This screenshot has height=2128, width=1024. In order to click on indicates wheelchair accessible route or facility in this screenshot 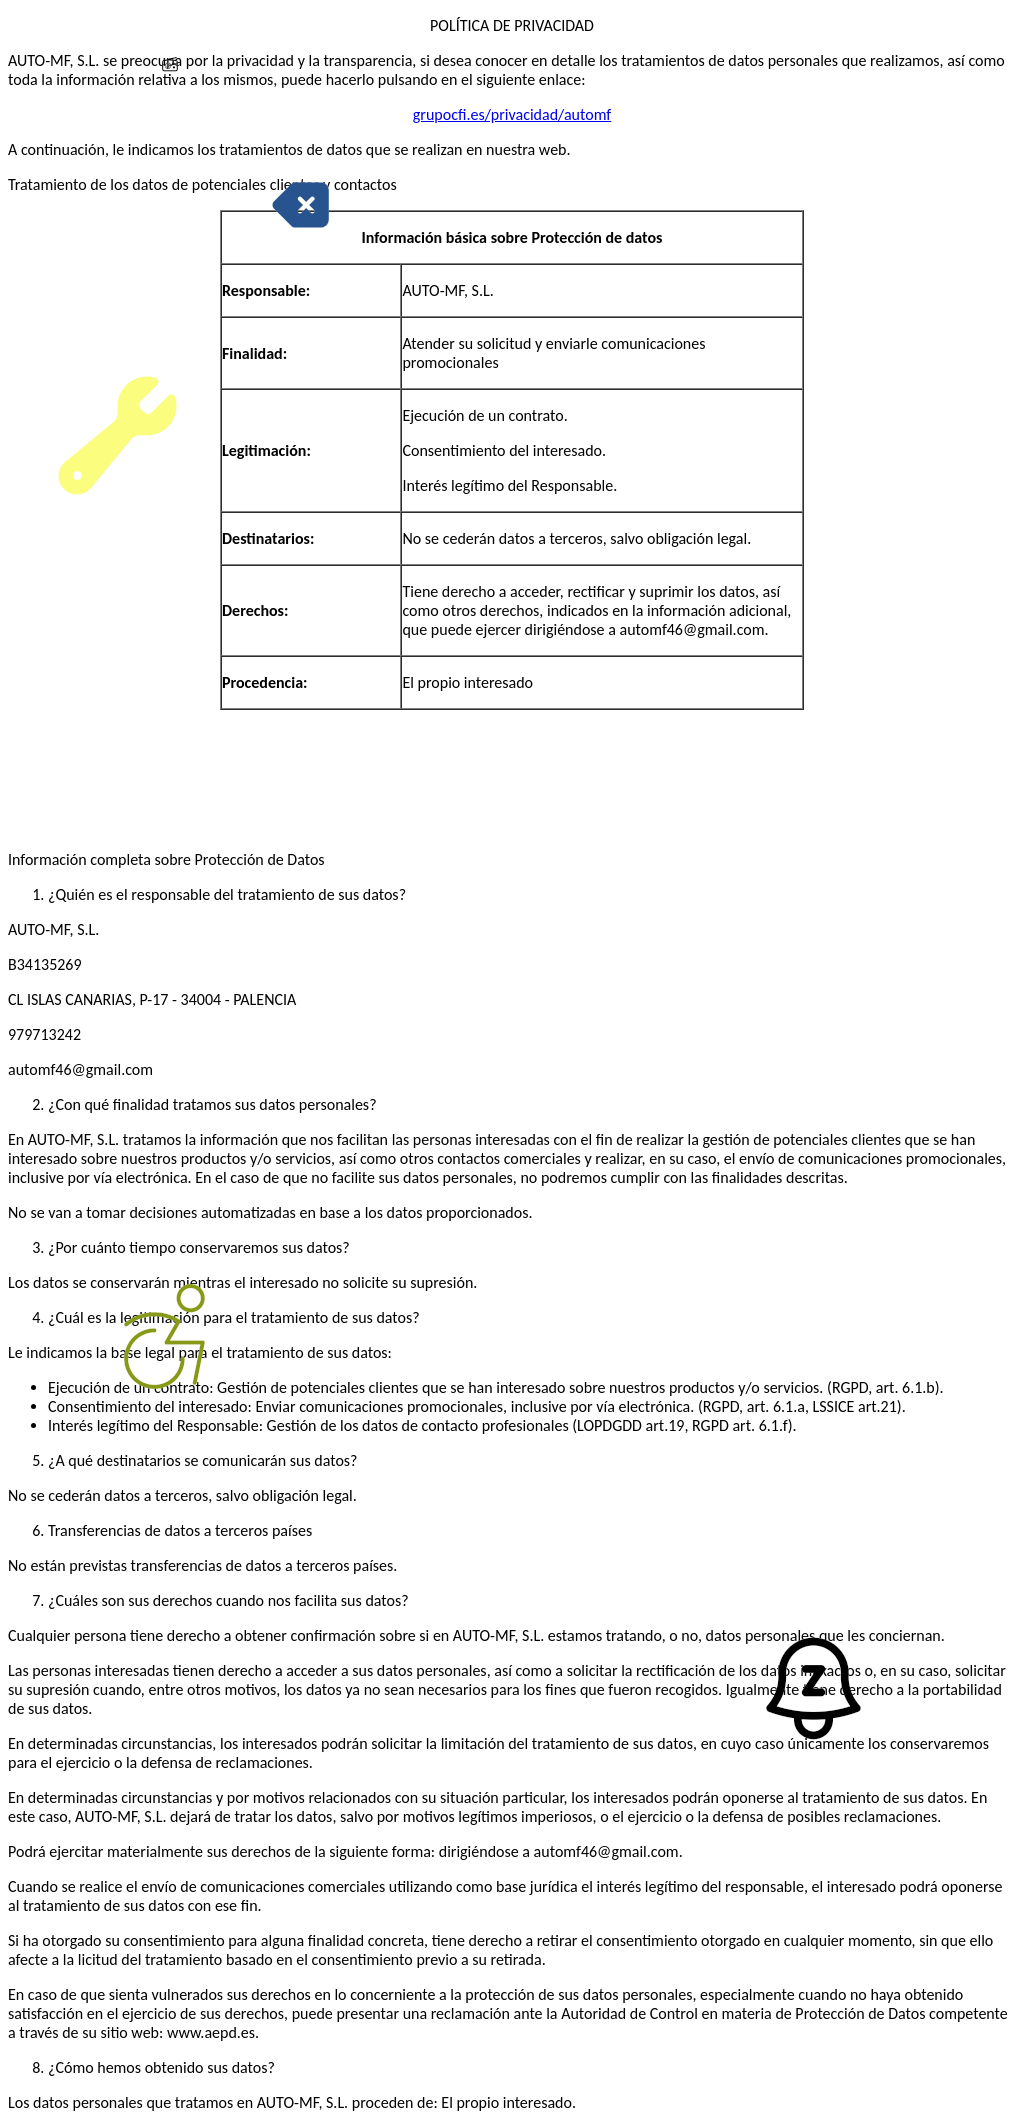, I will do `click(166, 1338)`.